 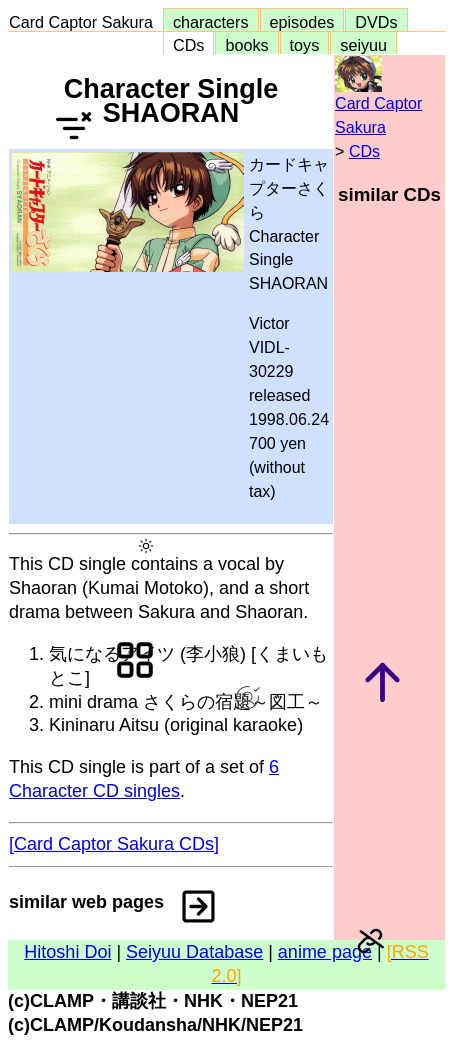 I want to click on verified user account, so click(x=247, y=697).